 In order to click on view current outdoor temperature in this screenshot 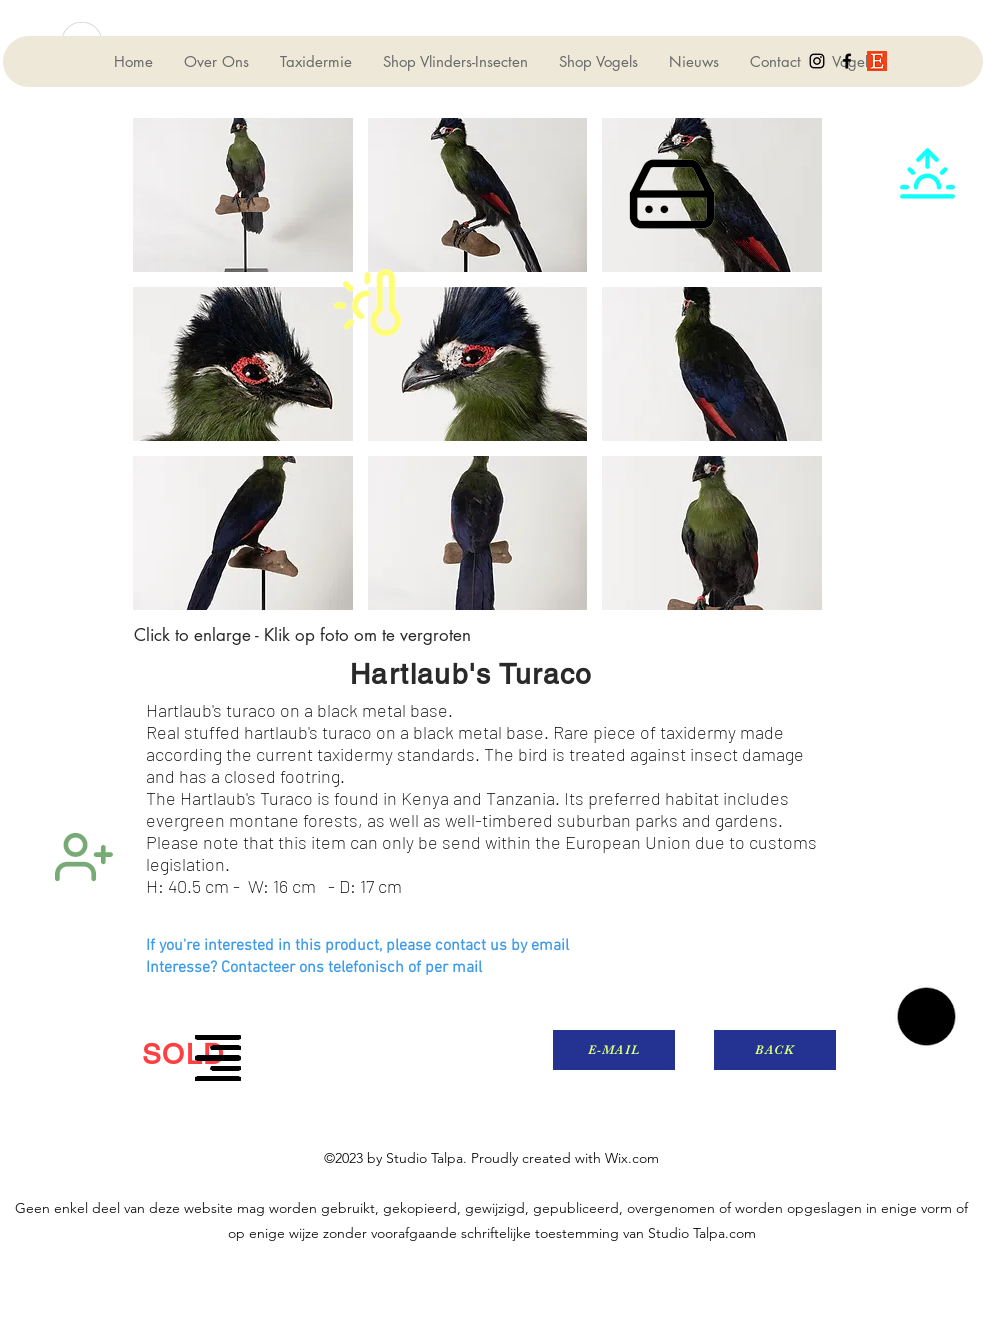, I will do `click(367, 302)`.